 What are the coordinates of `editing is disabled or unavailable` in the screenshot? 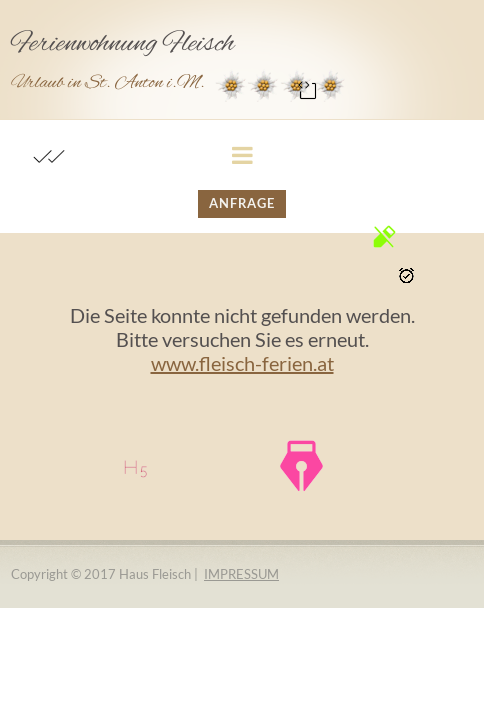 It's located at (384, 237).